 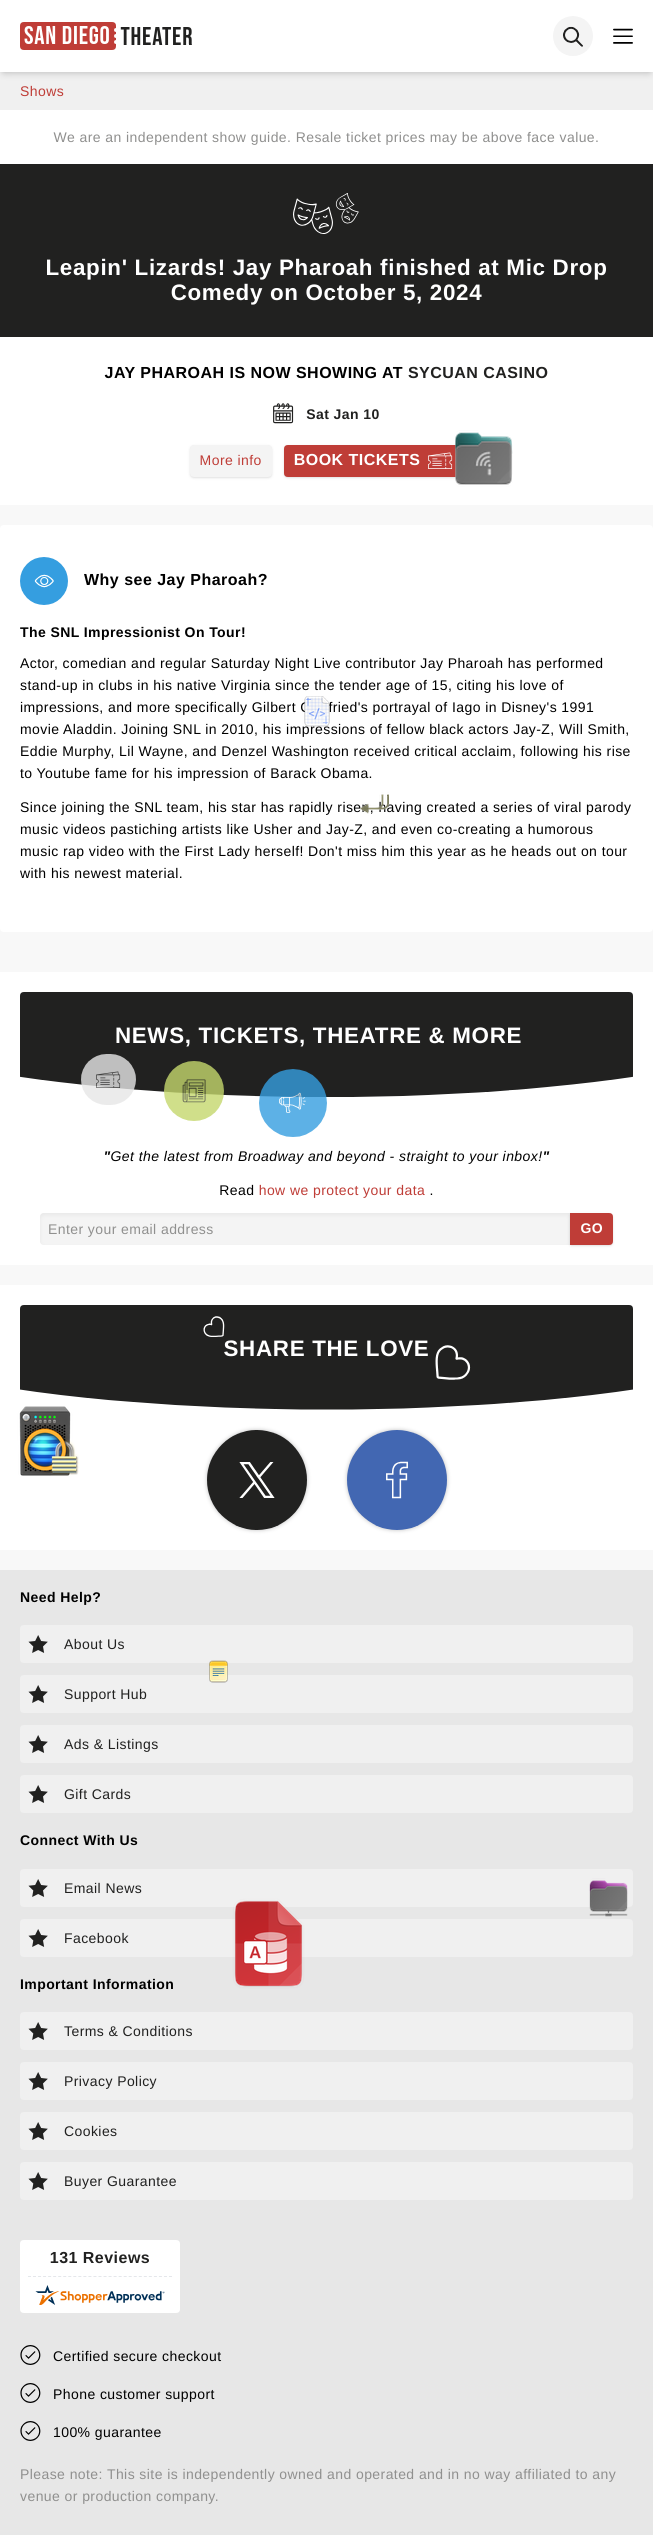 What do you see at coordinates (317, 711) in the screenshot?
I see `twig template file type indicator` at bounding box center [317, 711].